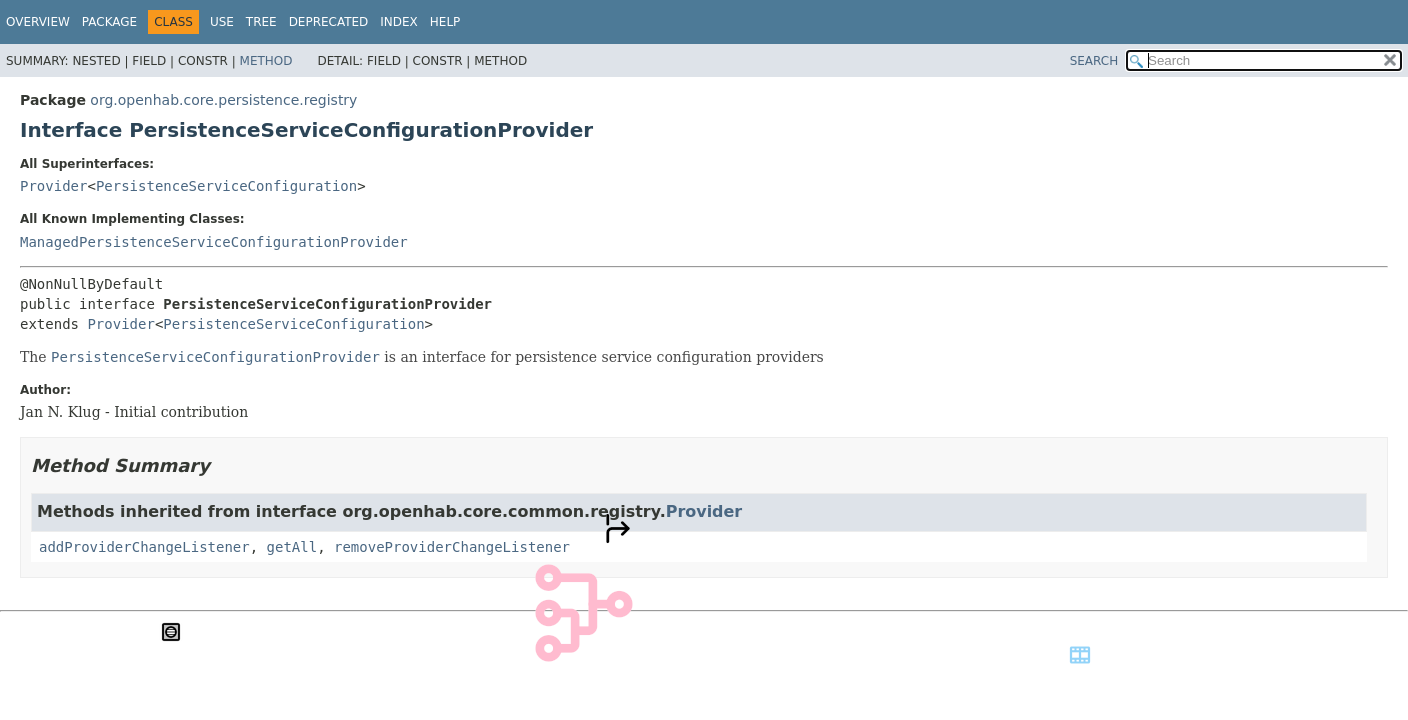 The image size is (1408, 720). Describe the element at coordinates (616, 528) in the screenshot. I see `take the next right turn` at that location.